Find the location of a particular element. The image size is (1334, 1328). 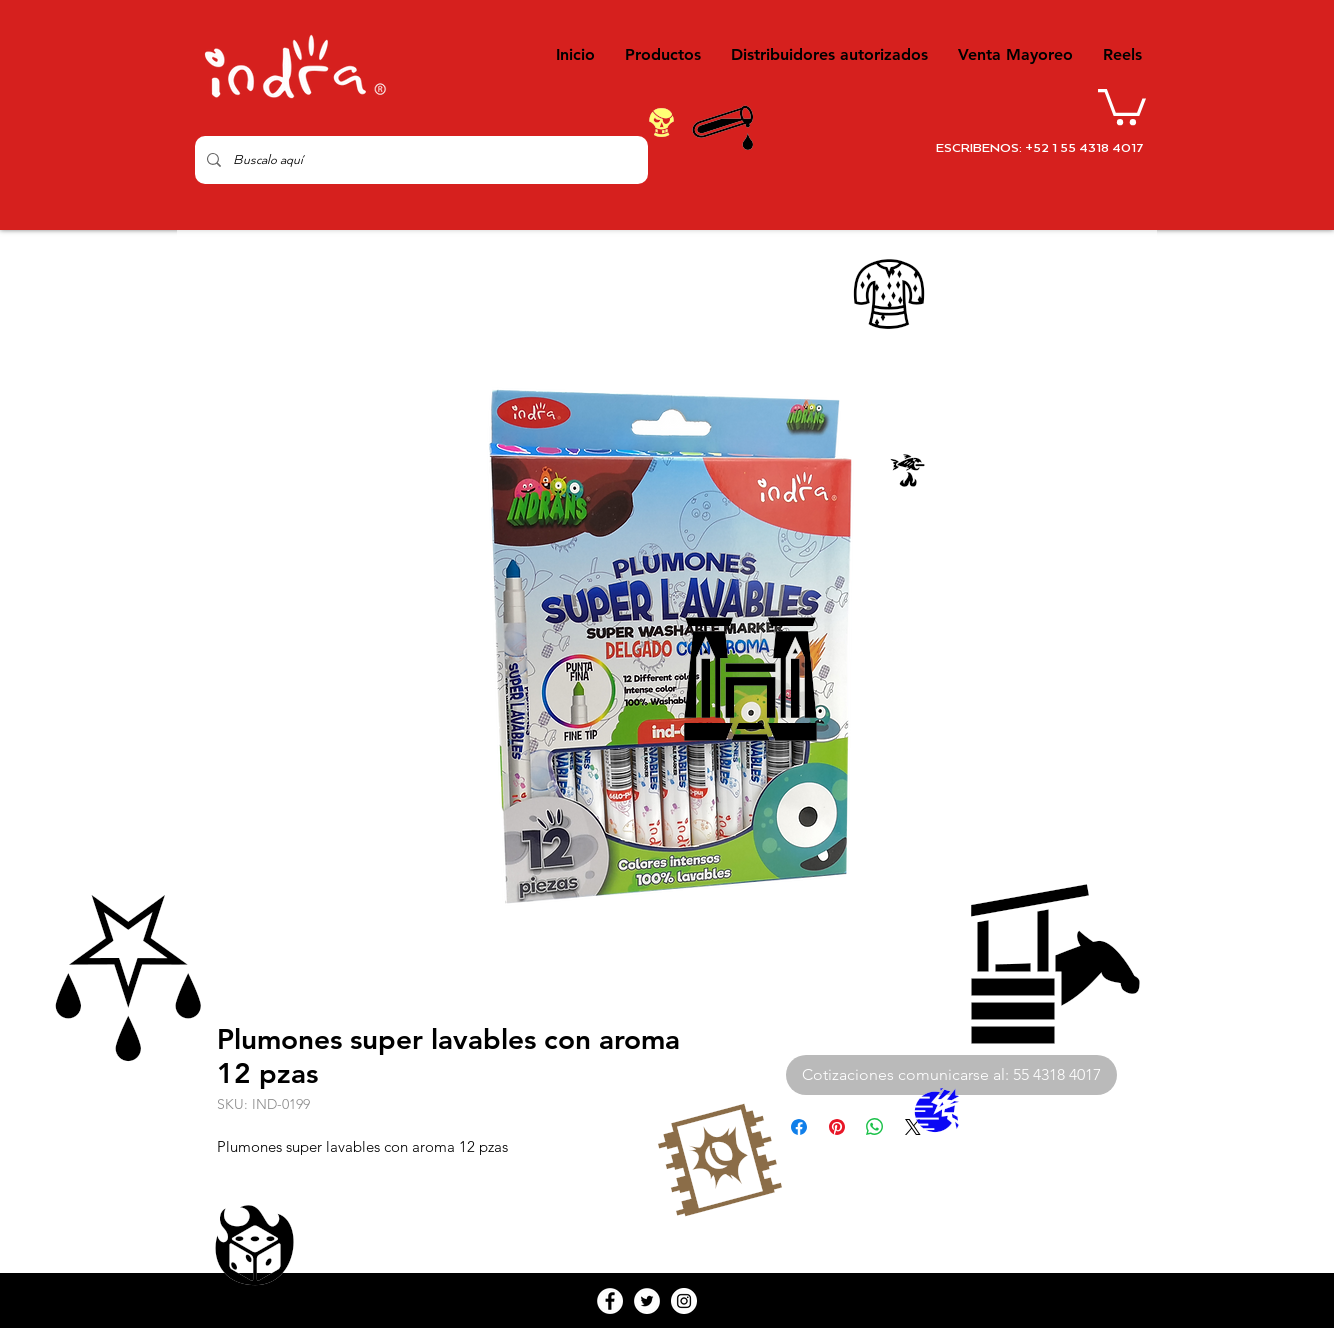

access ancient egypt themed content or levels is located at coordinates (750, 674).